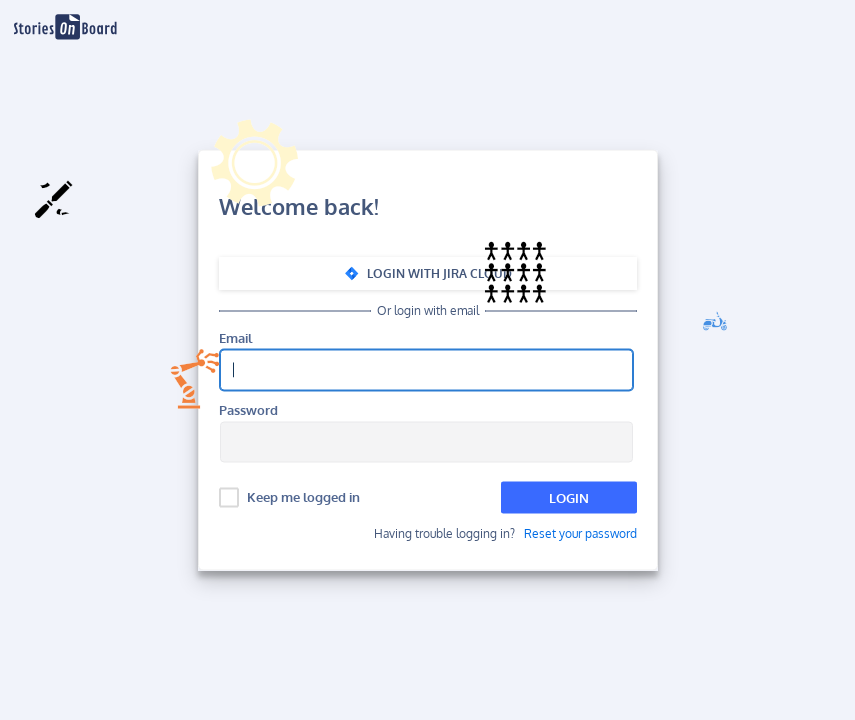  I want to click on access sculpting or carving tools, so click(54, 199).